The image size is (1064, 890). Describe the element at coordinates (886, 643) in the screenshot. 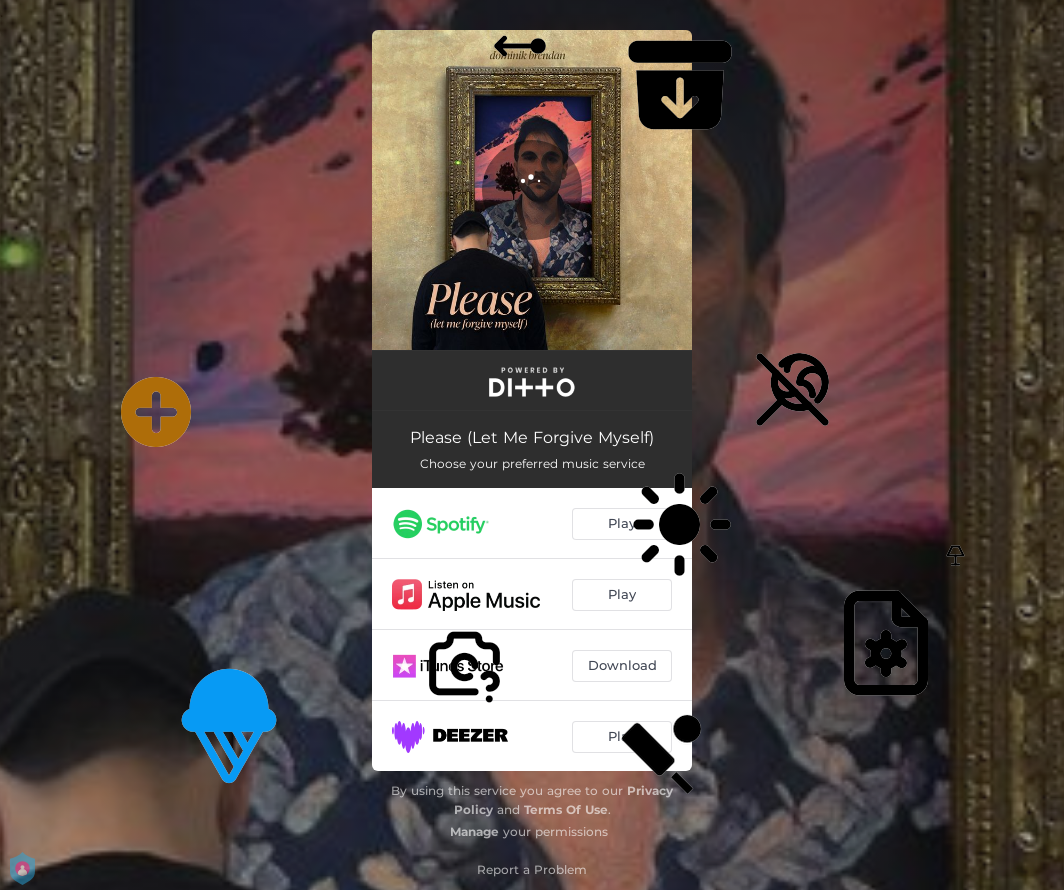

I see `access file settings or preferences` at that location.